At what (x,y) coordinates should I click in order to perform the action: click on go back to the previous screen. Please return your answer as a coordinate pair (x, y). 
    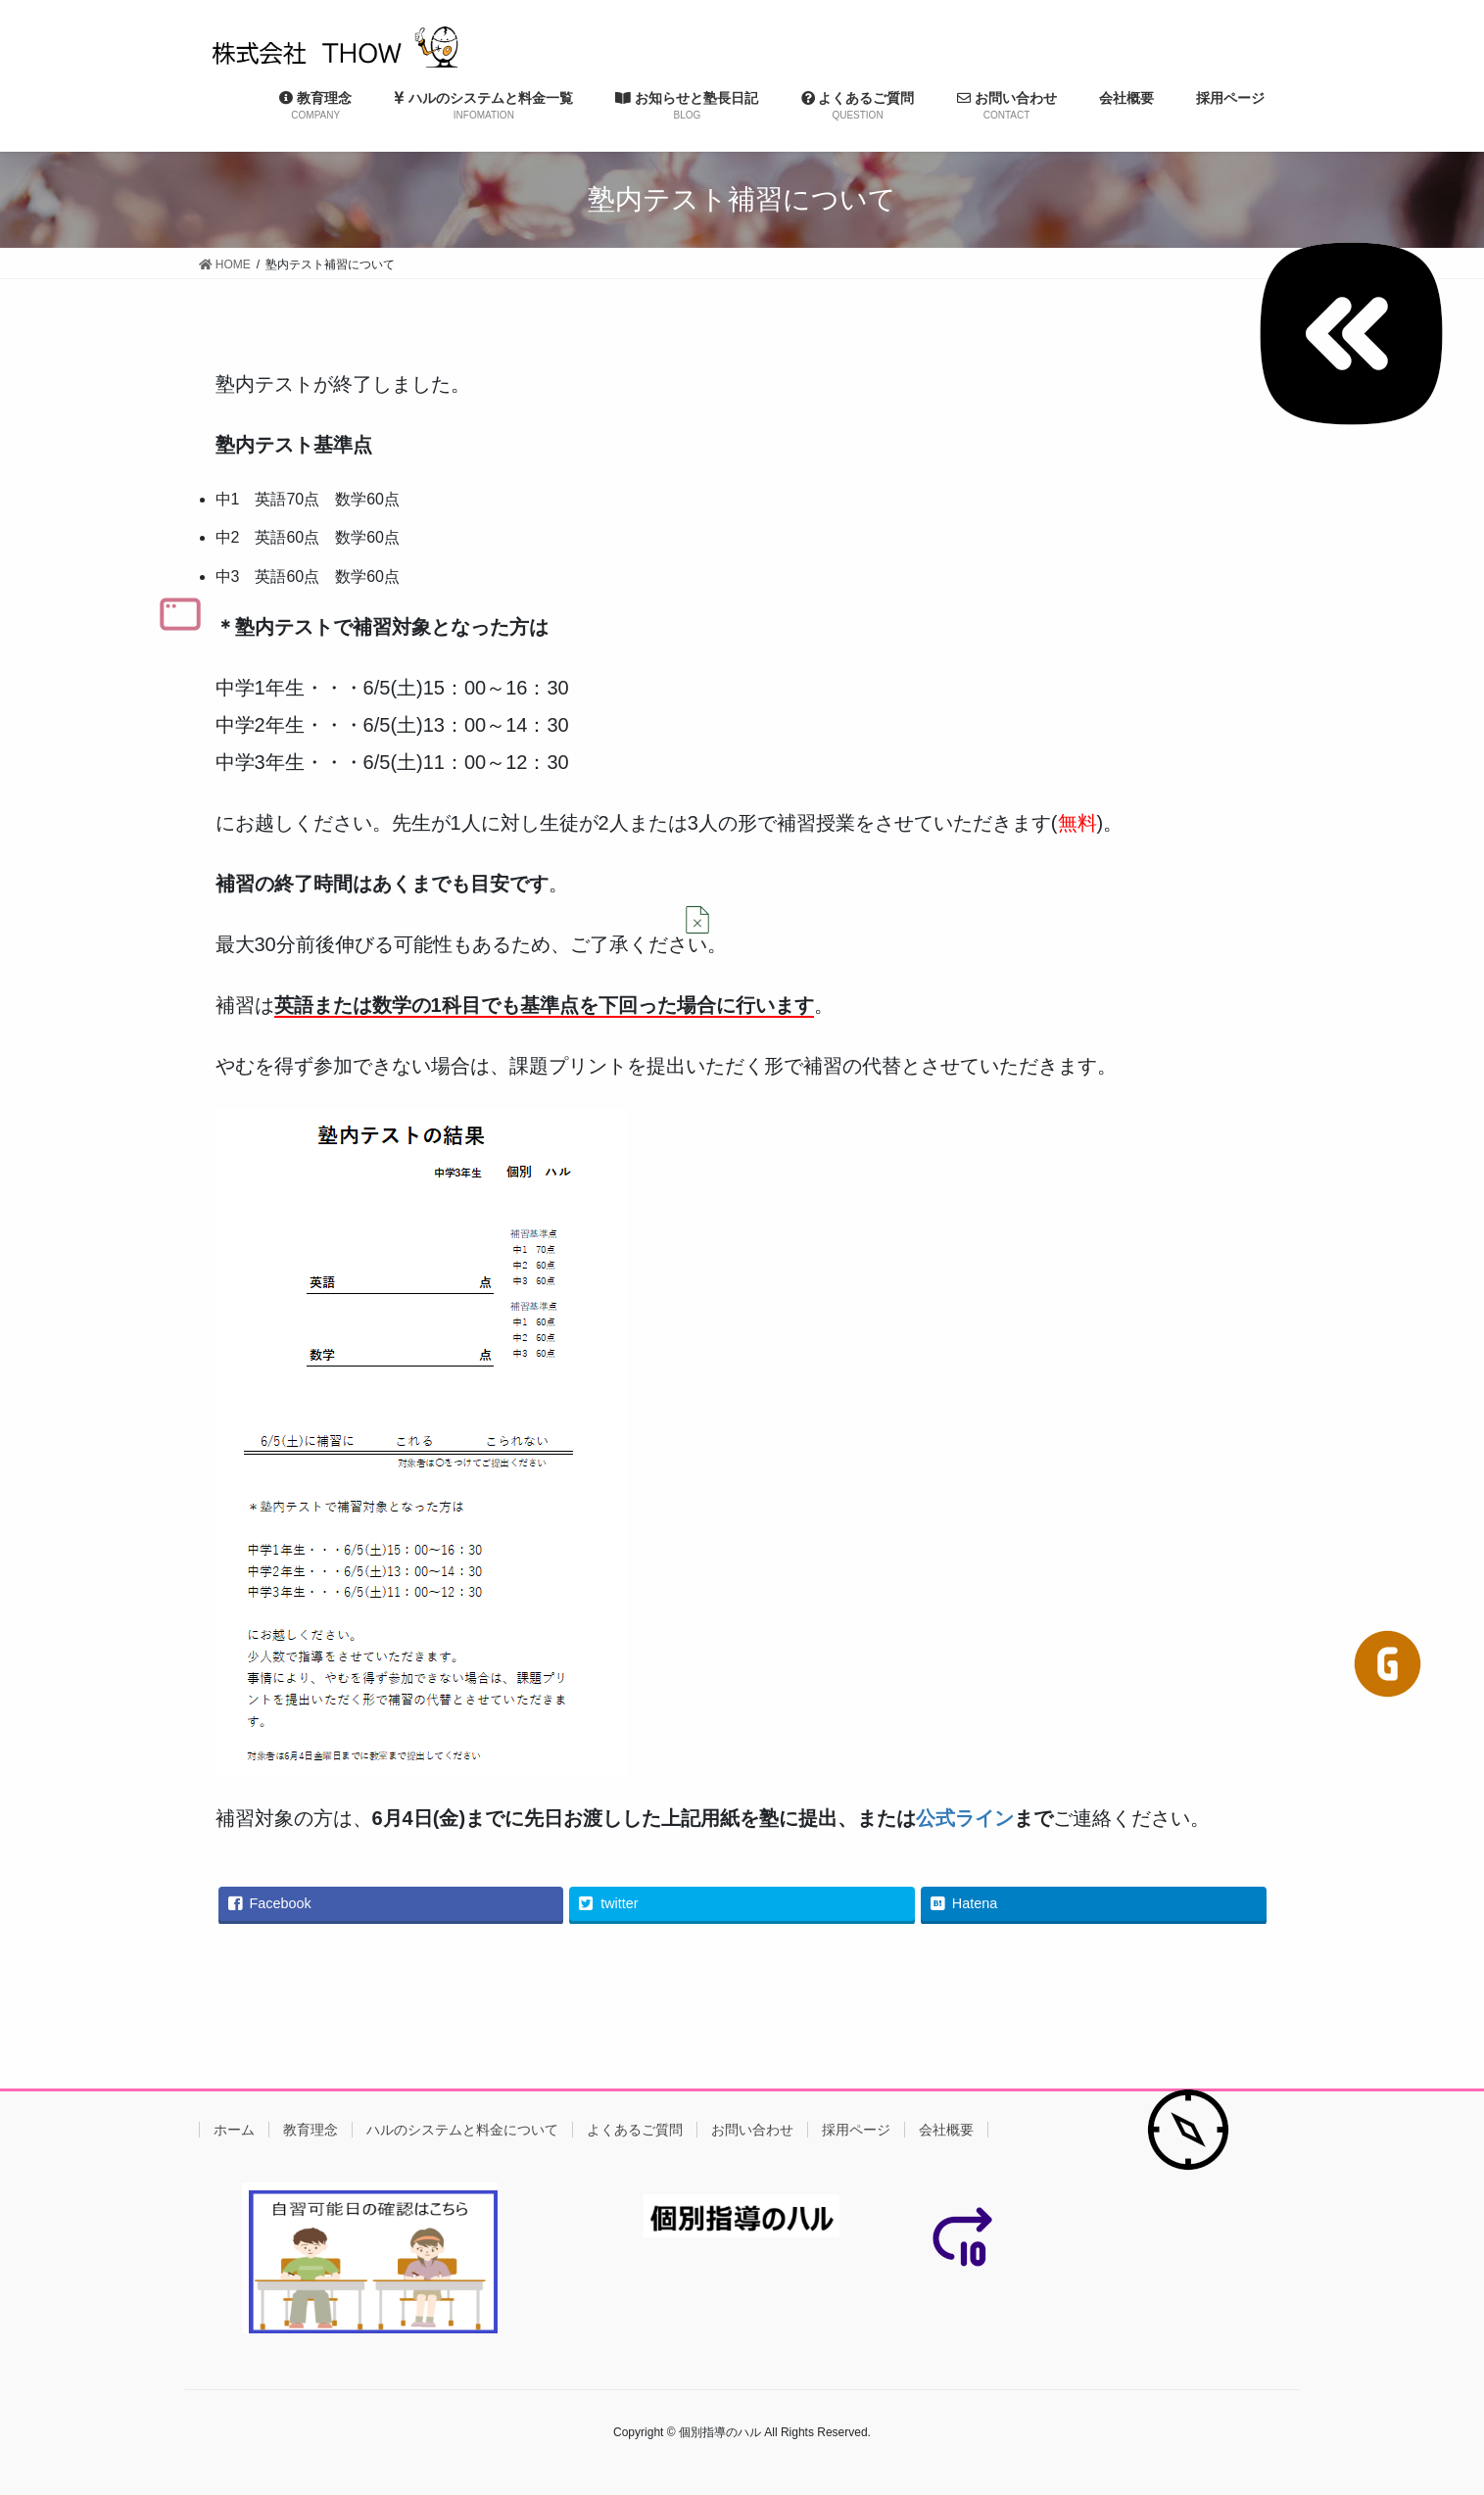
    Looking at the image, I should click on (1351, 333).